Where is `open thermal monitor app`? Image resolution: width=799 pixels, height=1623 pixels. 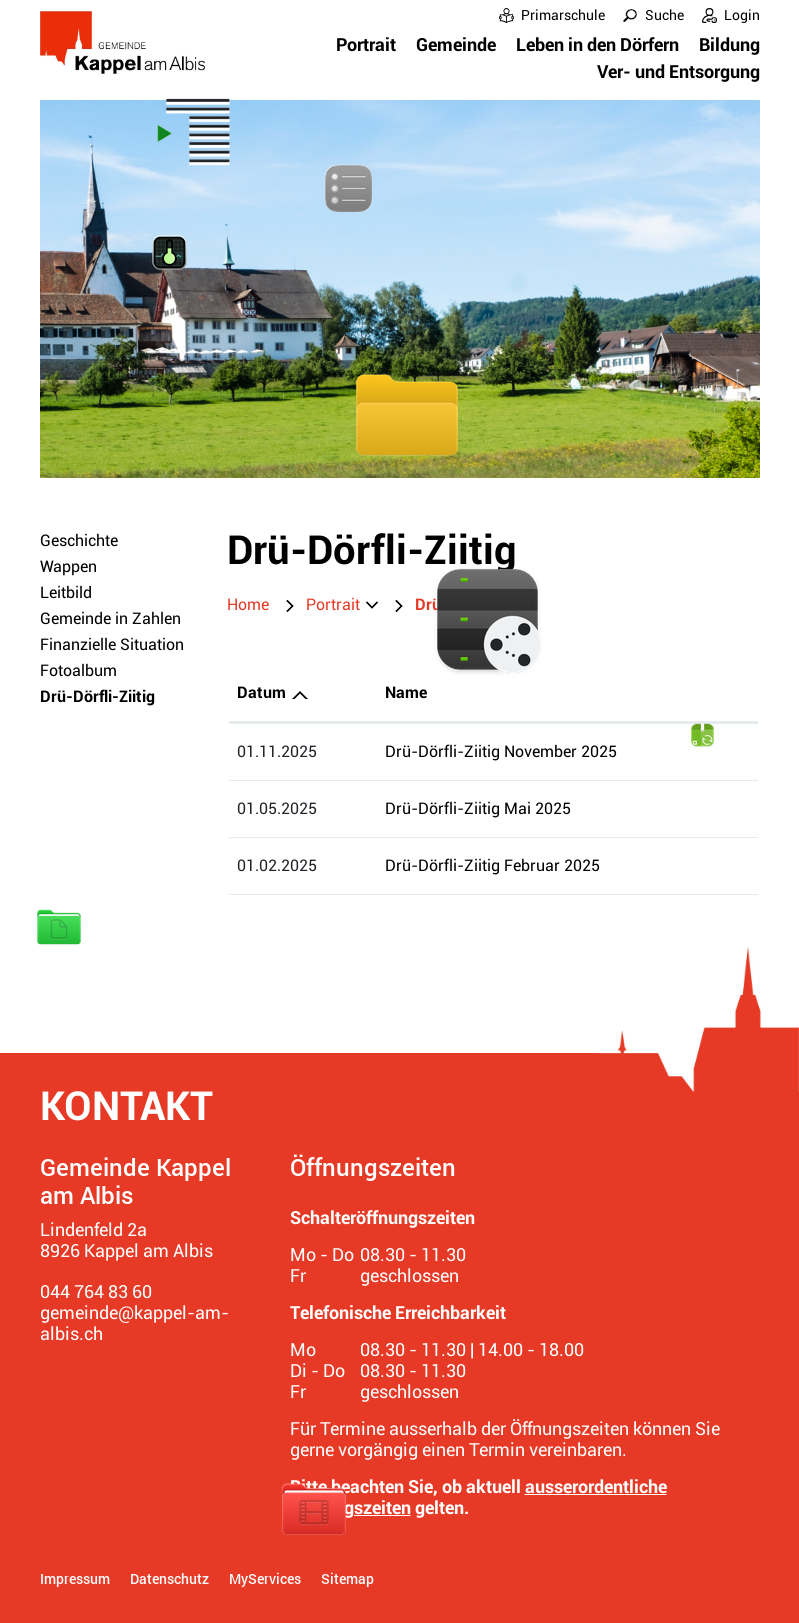 open thermal monitor app is located at coordinates (169, 252).